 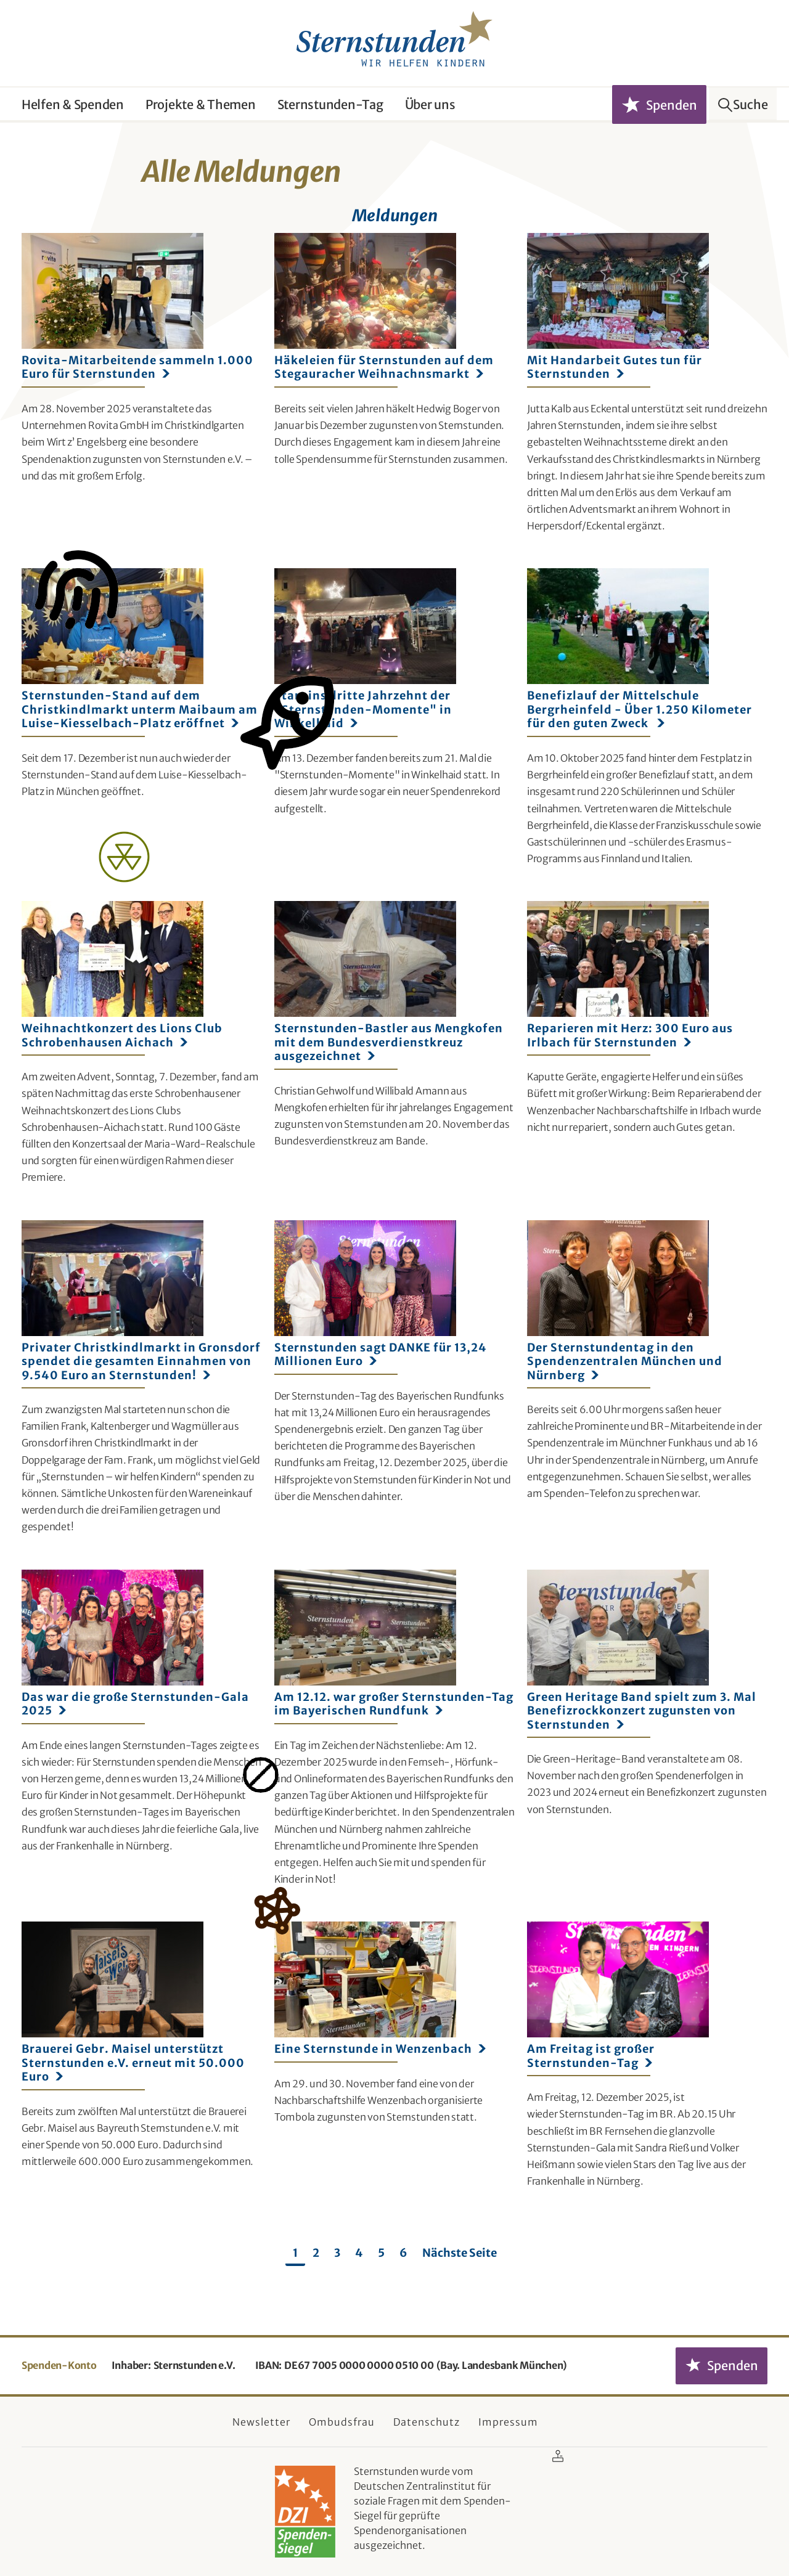 What do you see at coordinates (55, 1607) in the screenshot?
I see `scroll down or view more content` at bounding box center [55, 1607].